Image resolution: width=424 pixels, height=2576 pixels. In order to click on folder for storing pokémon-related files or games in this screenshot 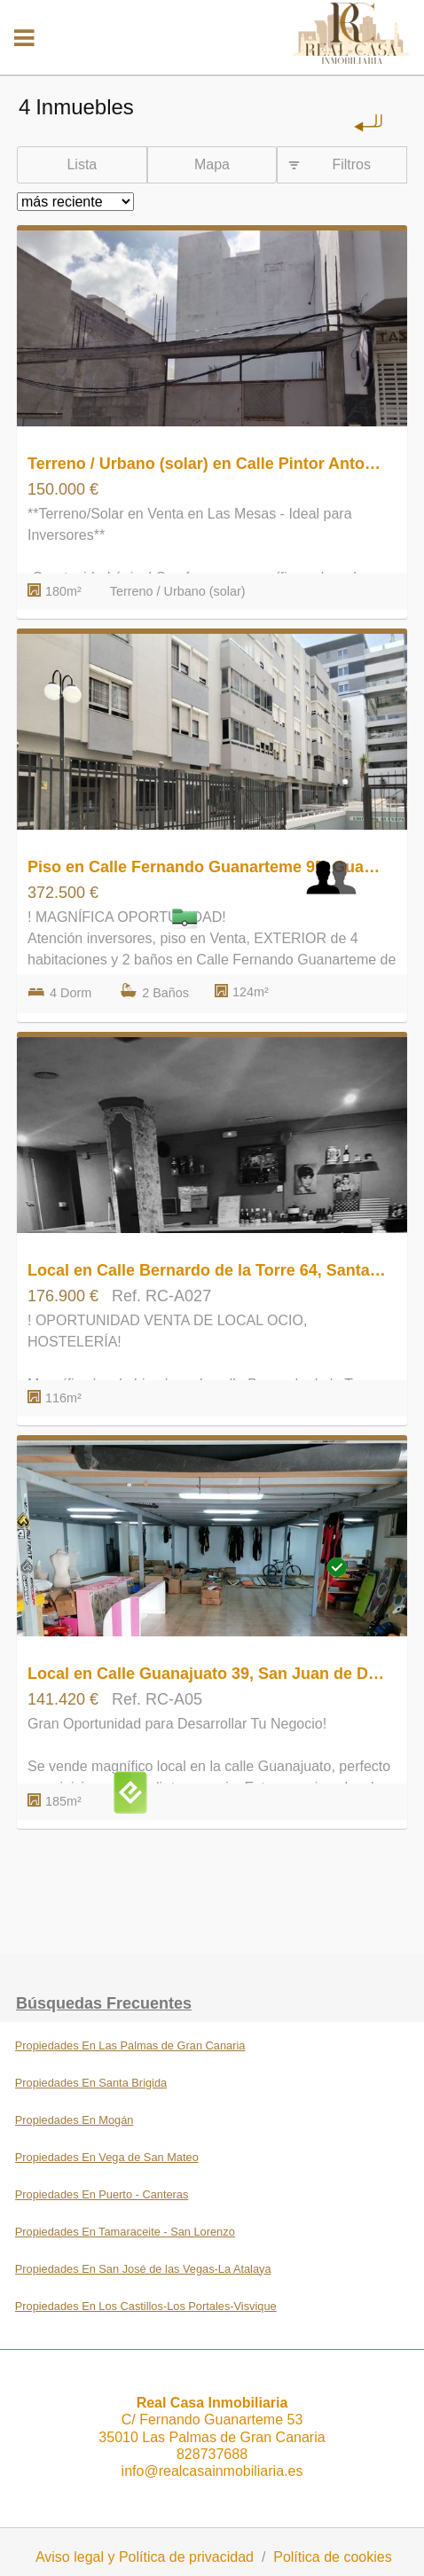, I will do `click(185, 919)`.